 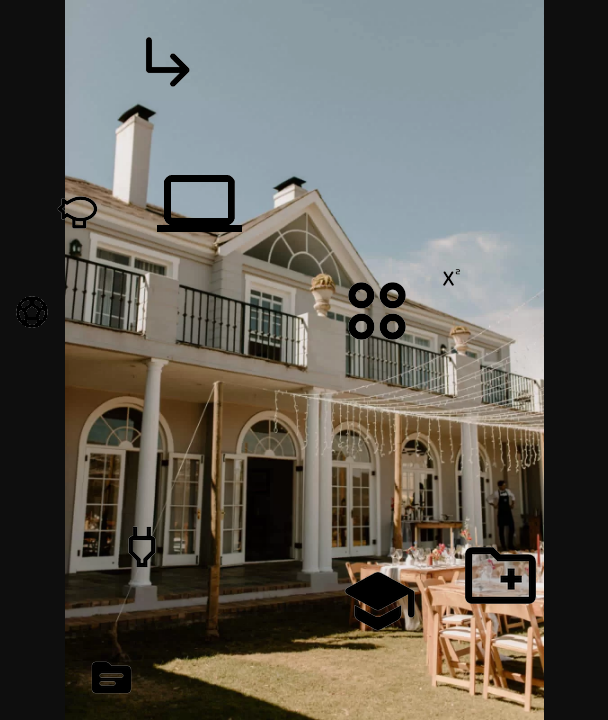 What do you see at coordinates (111, 677) in the screenshot?
I see `open topic or file folder` at bounding box center [111, 677].